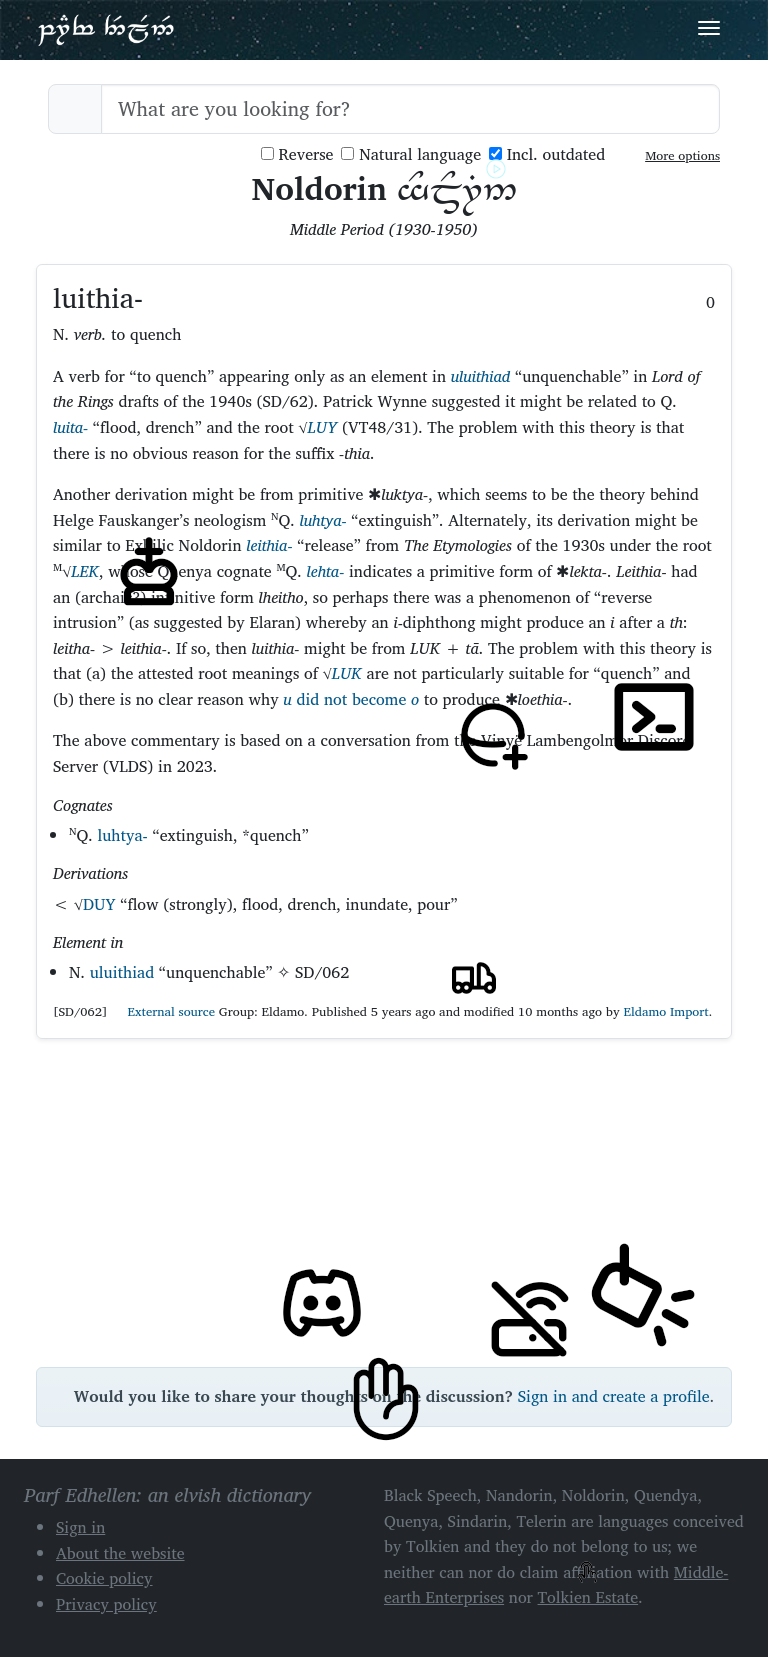 This screenshot has width=768, height=1657. I want to click on tap to interact with this element, so click(587, 1572).